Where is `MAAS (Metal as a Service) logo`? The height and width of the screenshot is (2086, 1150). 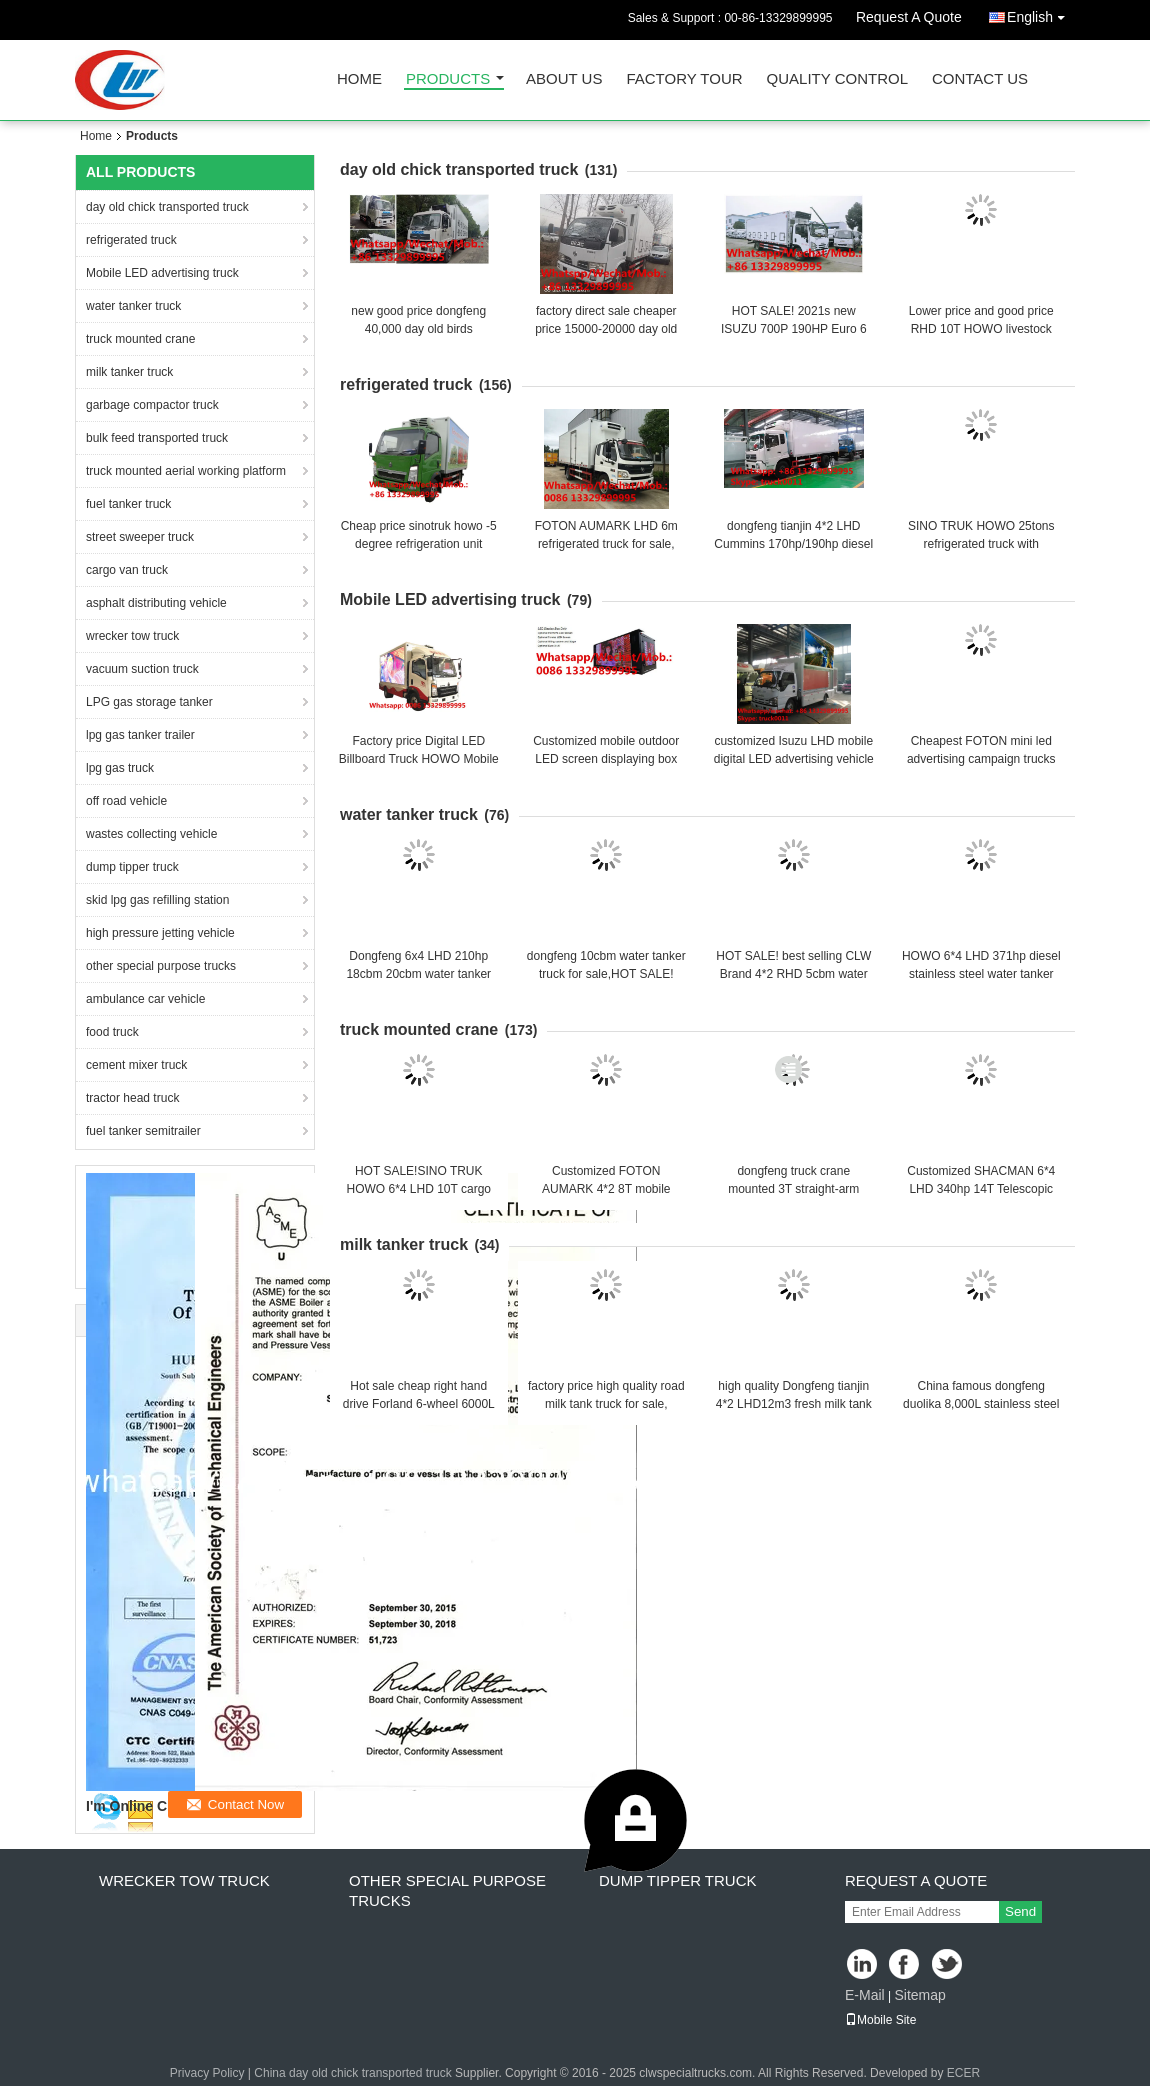
MAAS (Metal as a Service) logo is located at coordinates (788, 1069).